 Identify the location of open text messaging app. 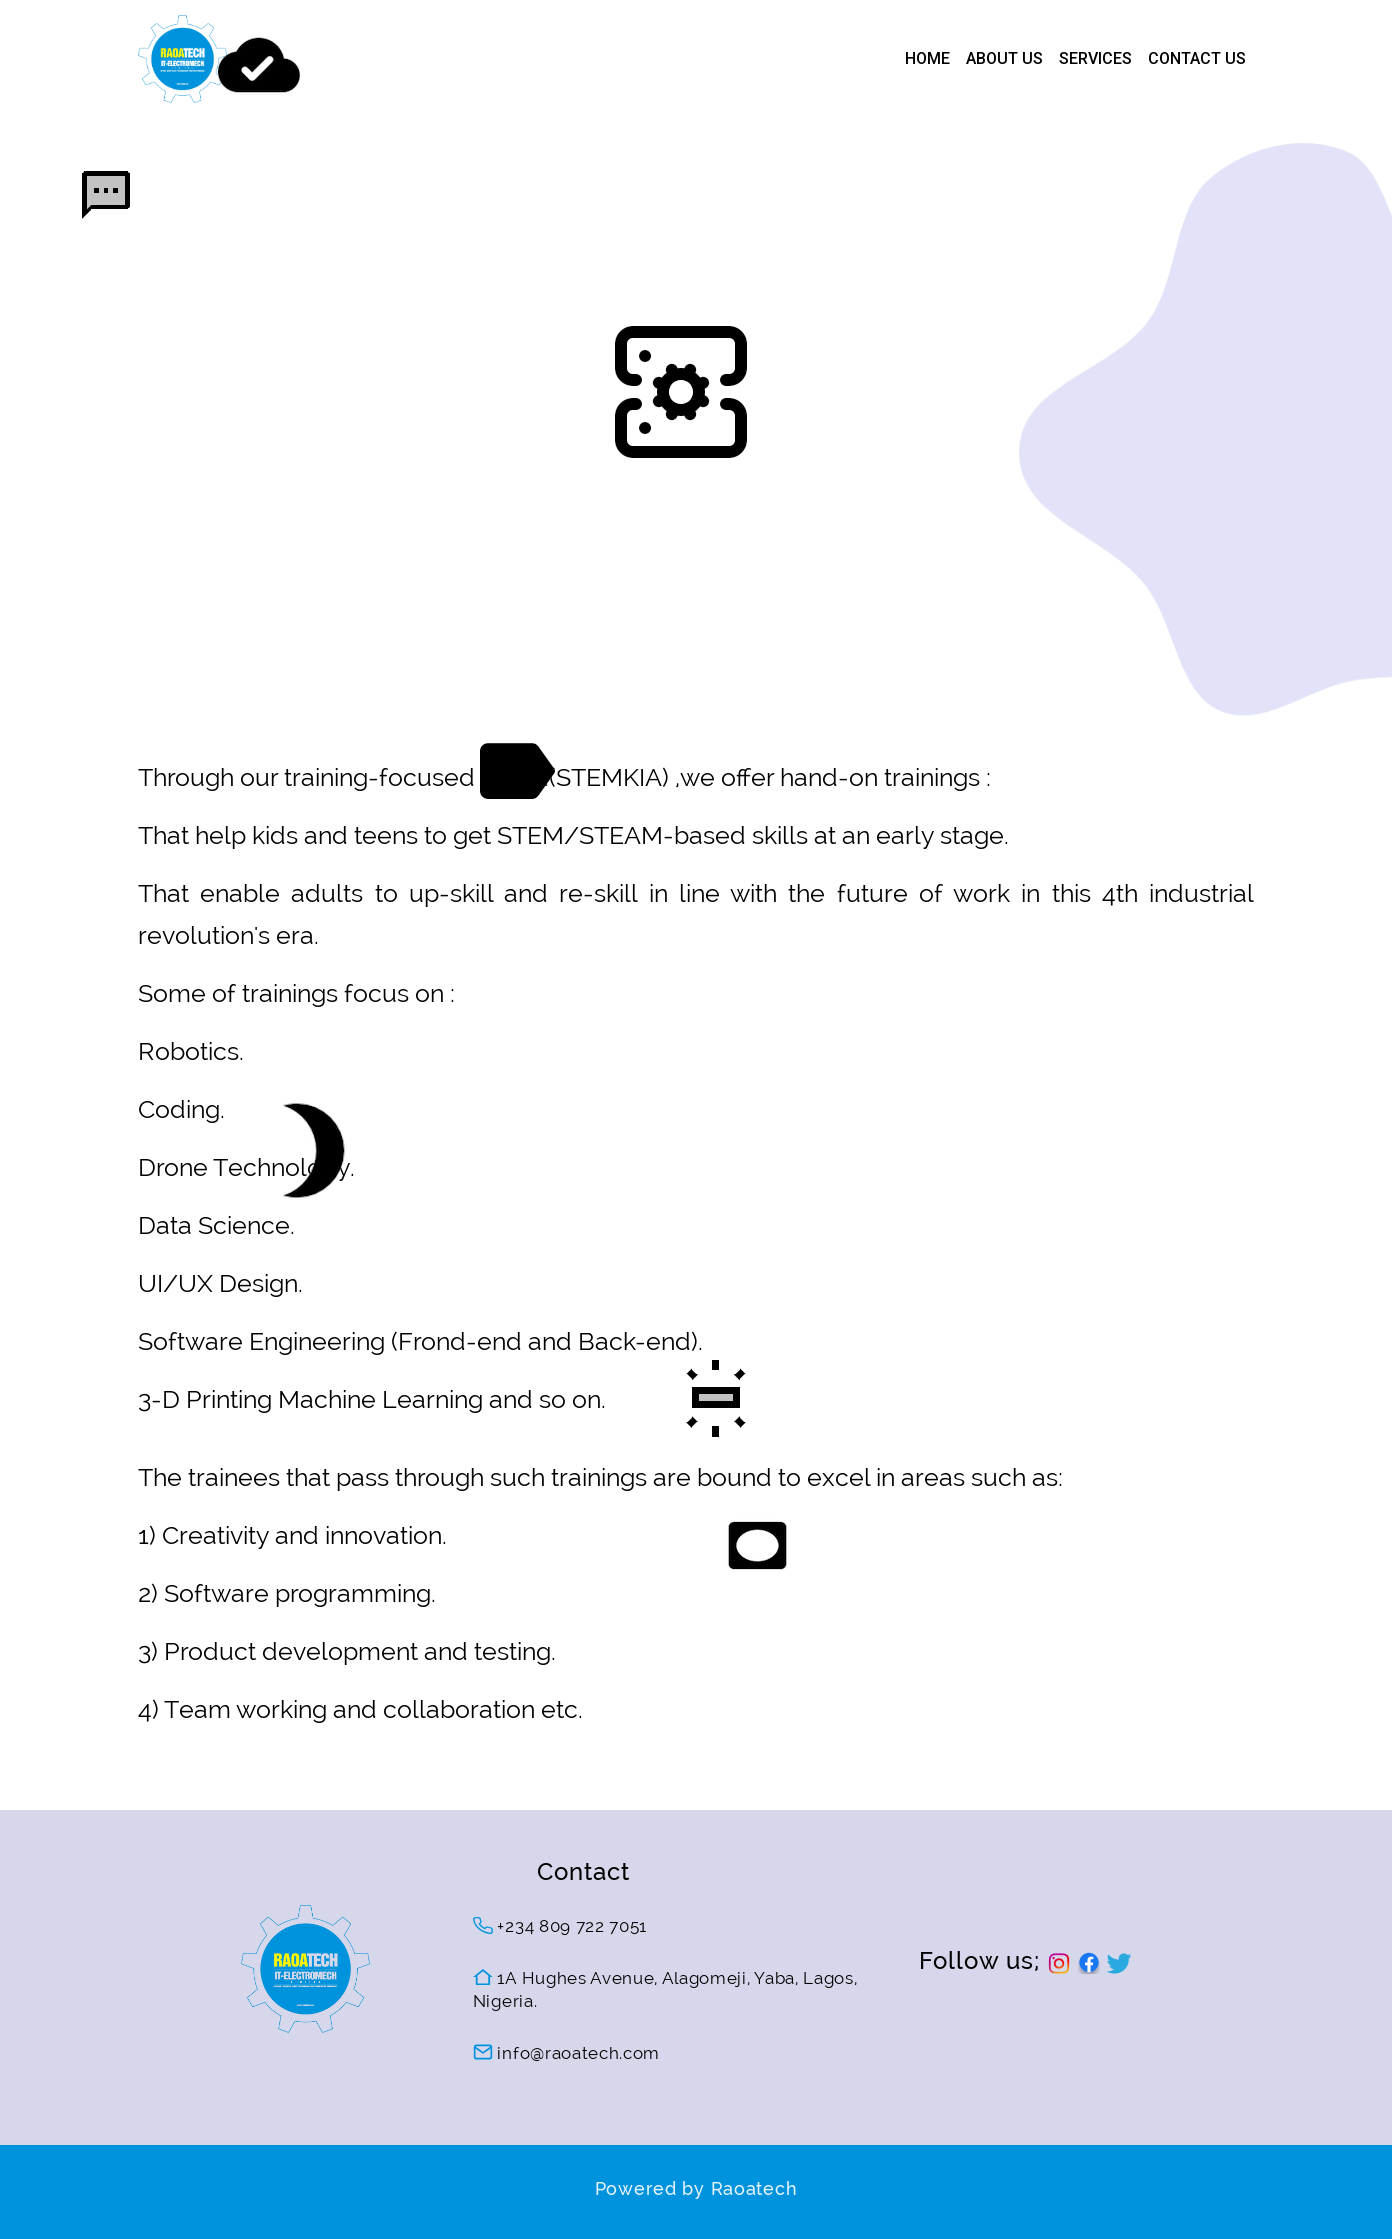
(106, 195).